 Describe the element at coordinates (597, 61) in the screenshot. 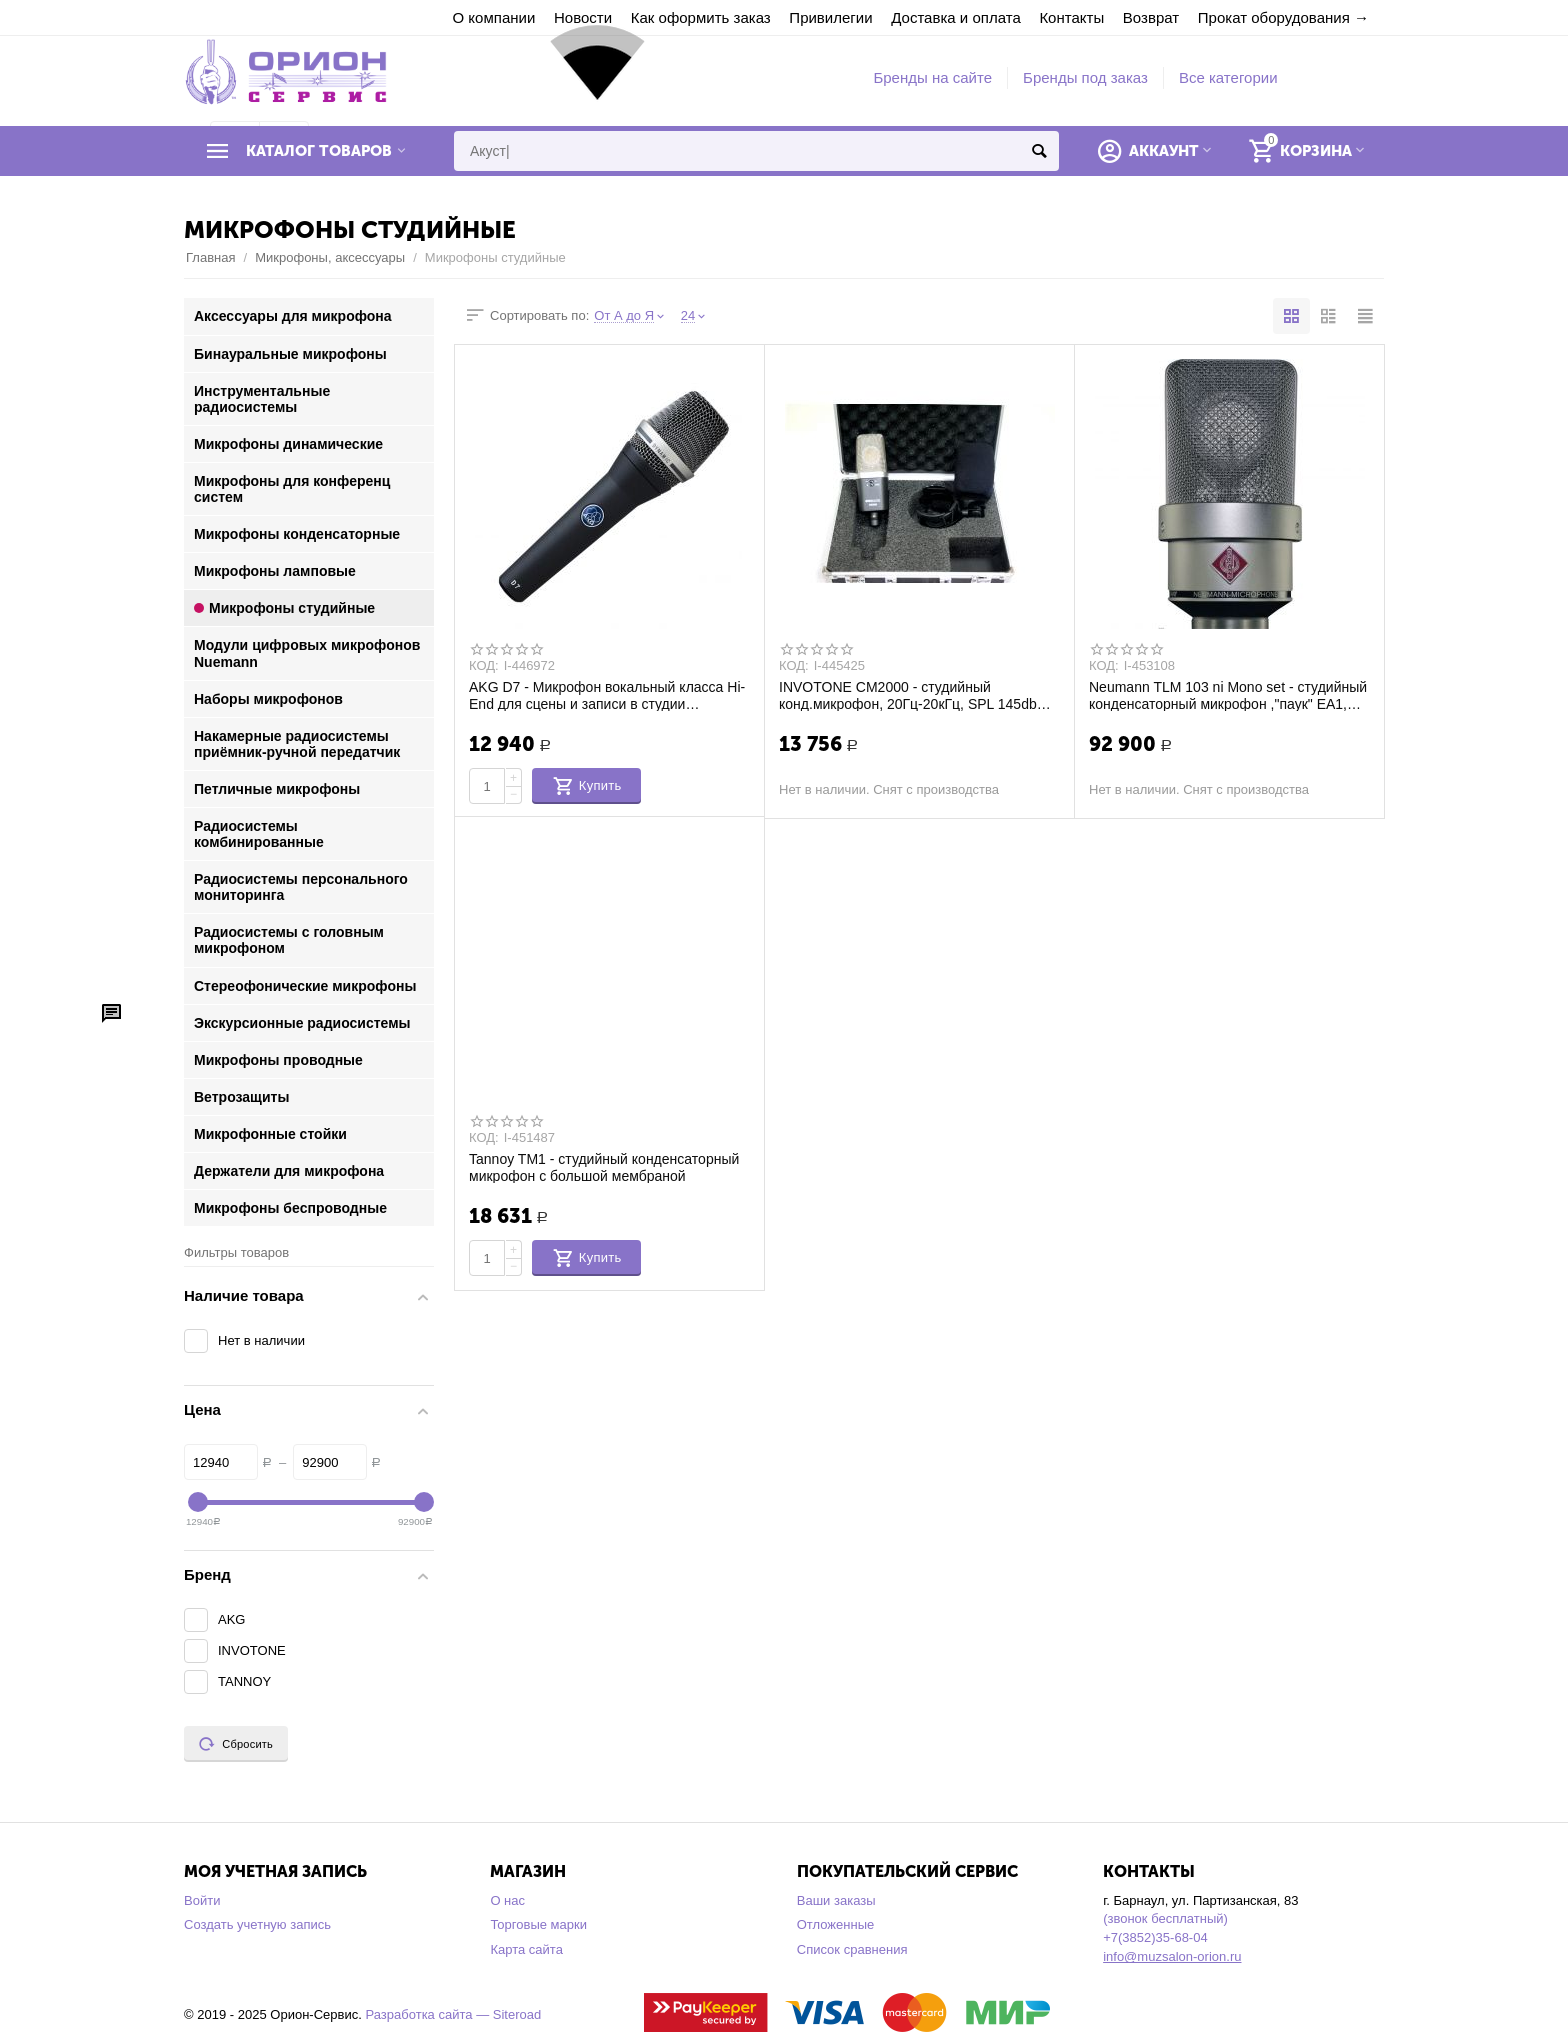

I see `indicates moderate wifi signal strength` at that location.